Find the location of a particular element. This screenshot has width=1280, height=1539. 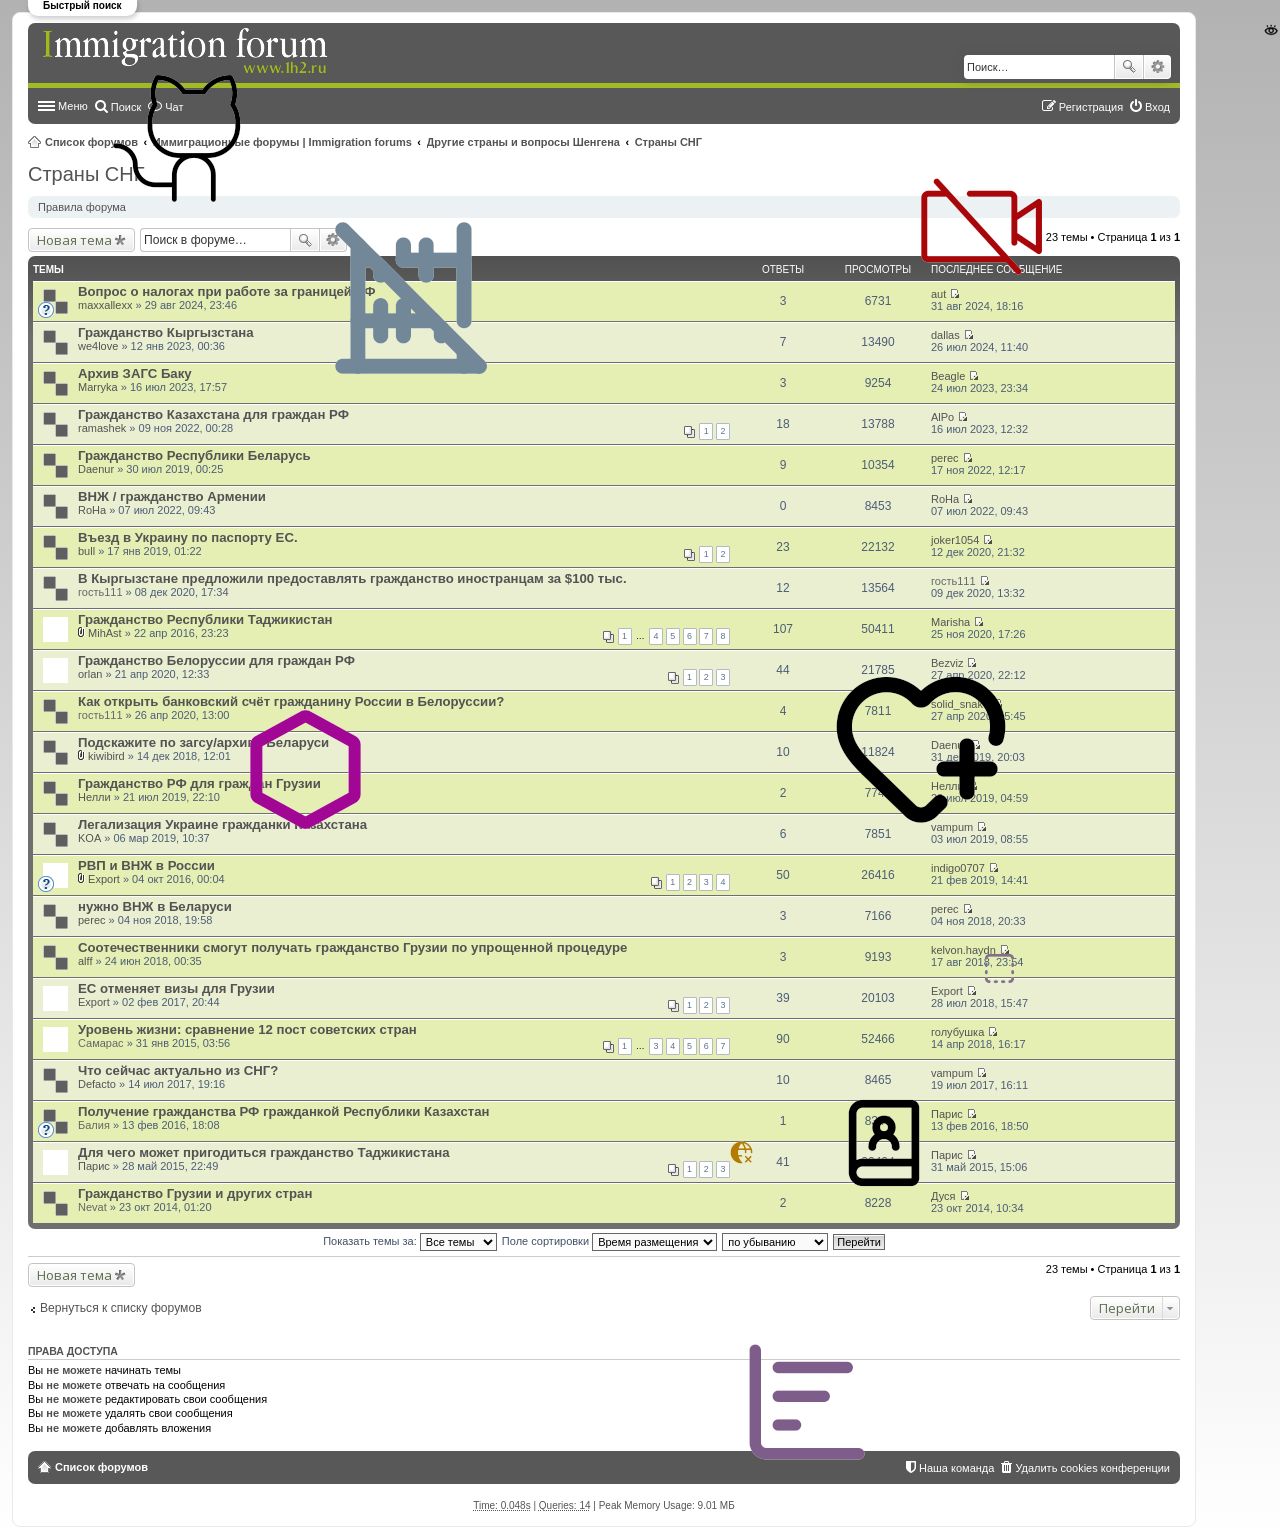

add to favorites is located at coordinates (921, 746).